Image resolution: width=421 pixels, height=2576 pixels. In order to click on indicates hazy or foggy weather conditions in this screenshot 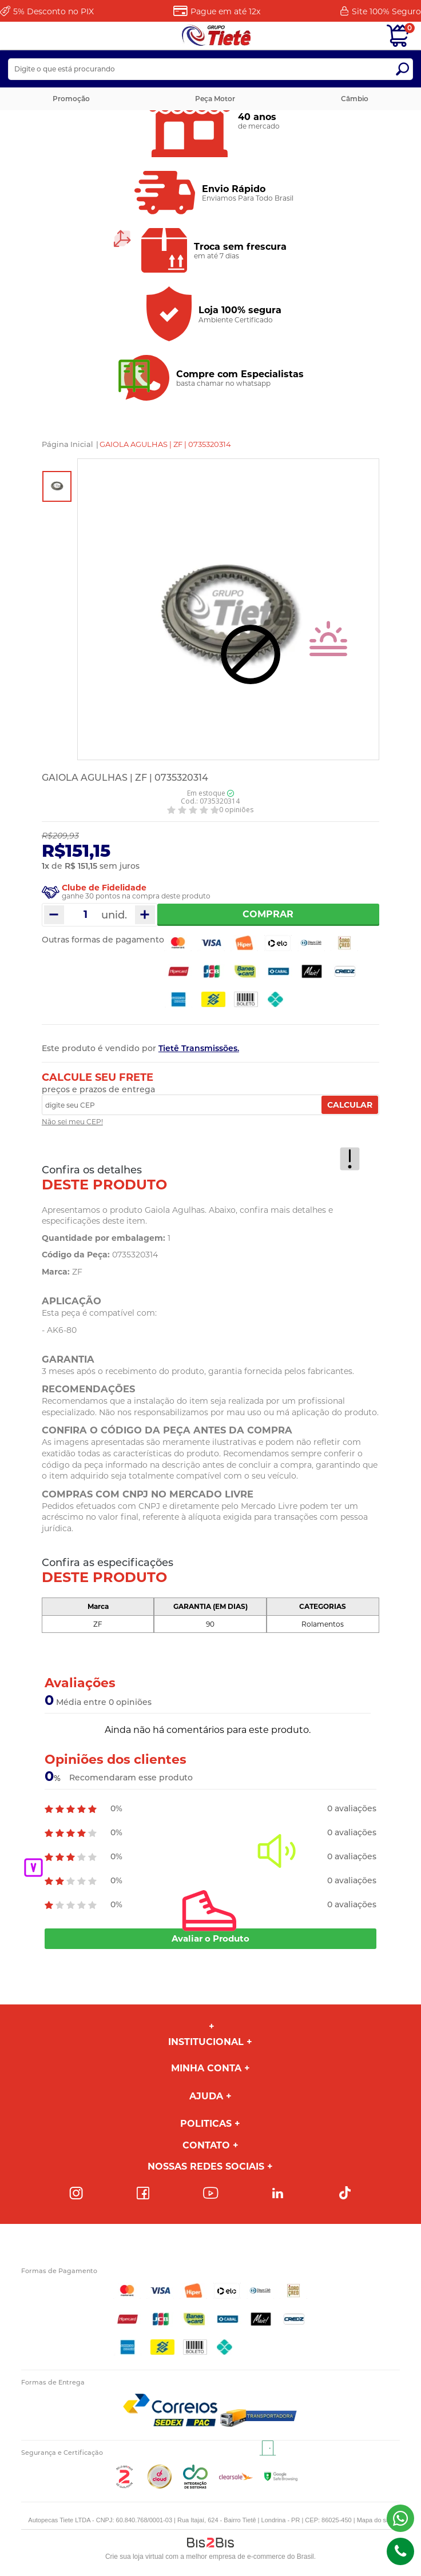, I will do `click(328, 639)`.